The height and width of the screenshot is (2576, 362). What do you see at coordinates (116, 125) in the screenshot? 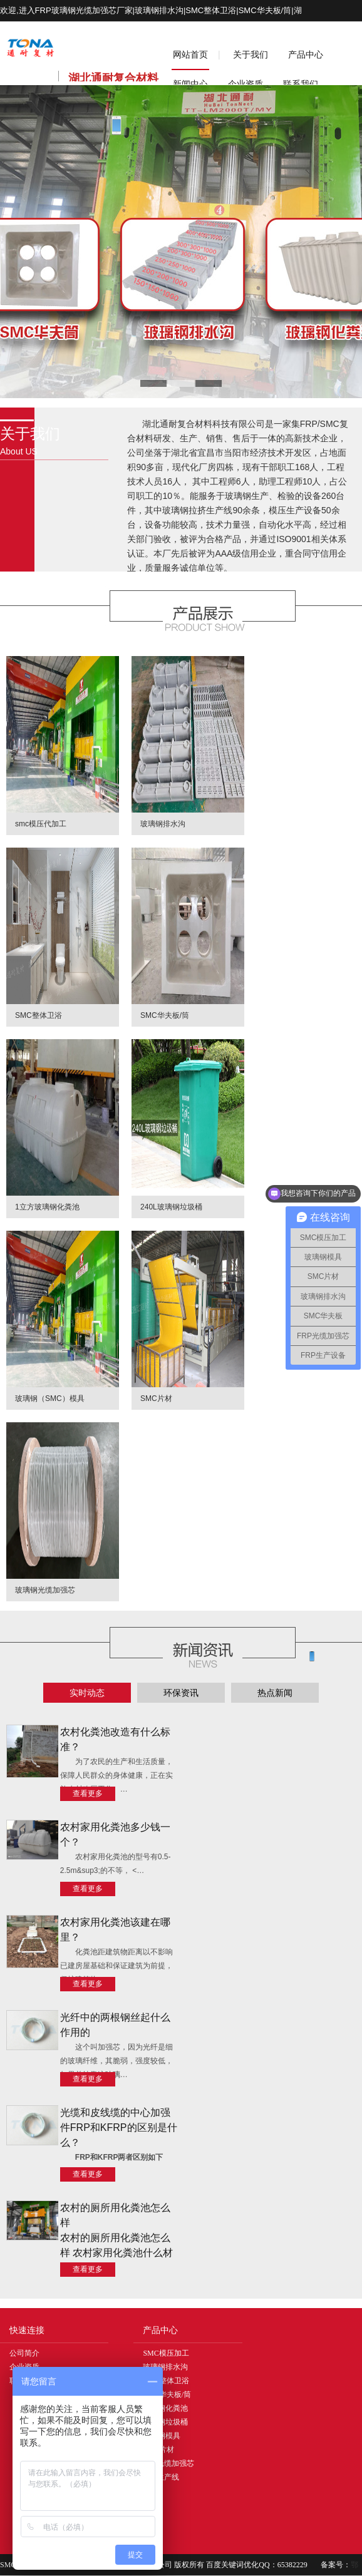
I see `view connected iPhone device` at bounding box center [116, 125].